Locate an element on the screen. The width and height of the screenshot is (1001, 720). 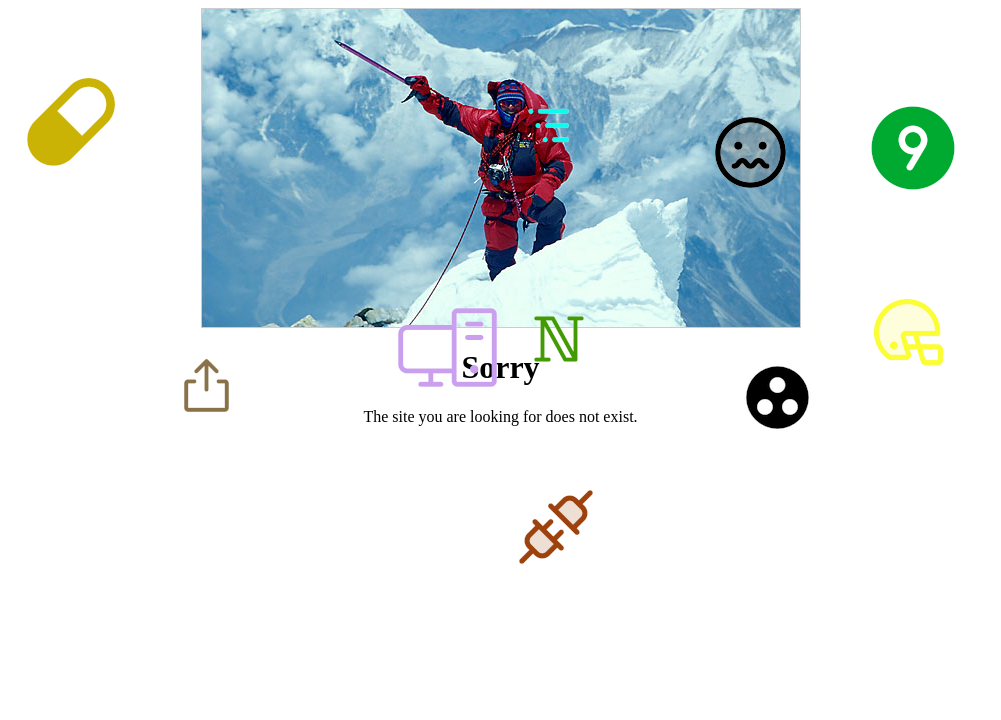
view or manage group workspaces is located at coordinates (777, 397).